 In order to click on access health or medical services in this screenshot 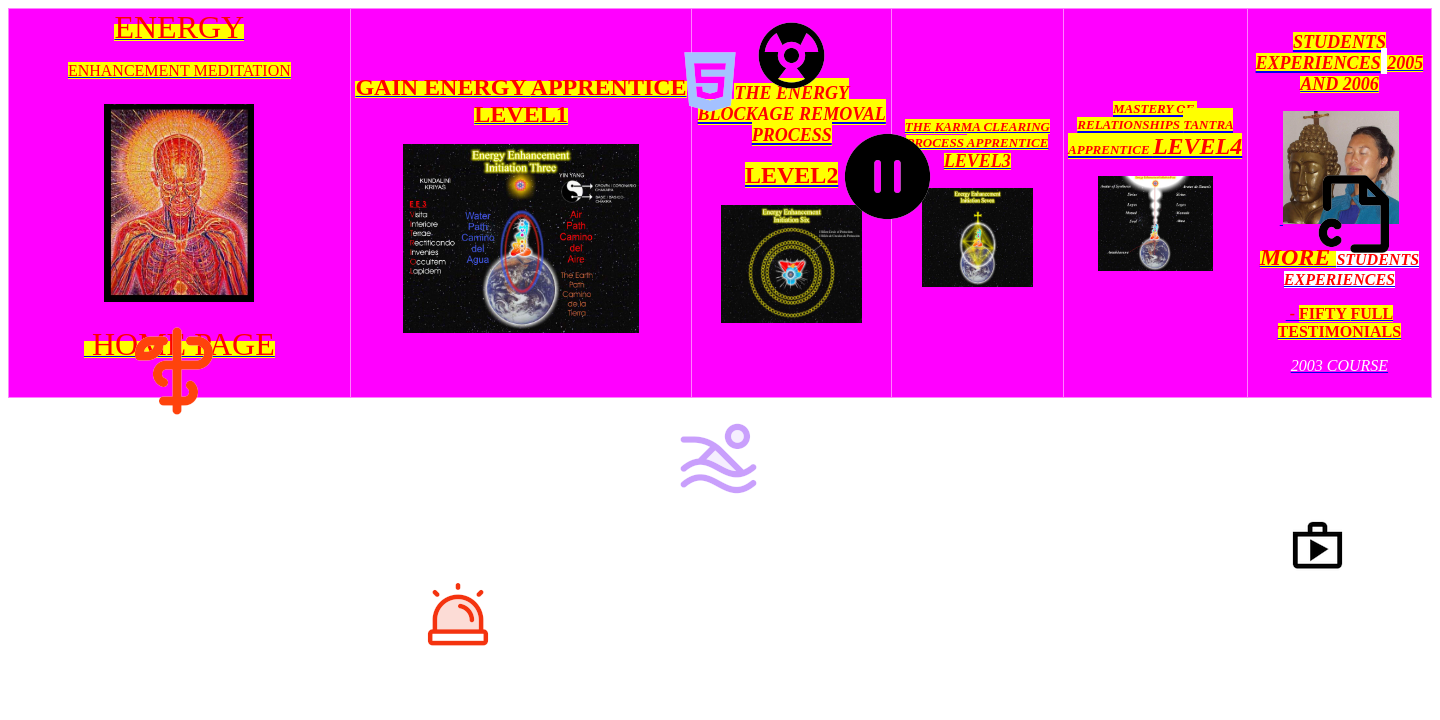, I will do `click(177, 371)`.